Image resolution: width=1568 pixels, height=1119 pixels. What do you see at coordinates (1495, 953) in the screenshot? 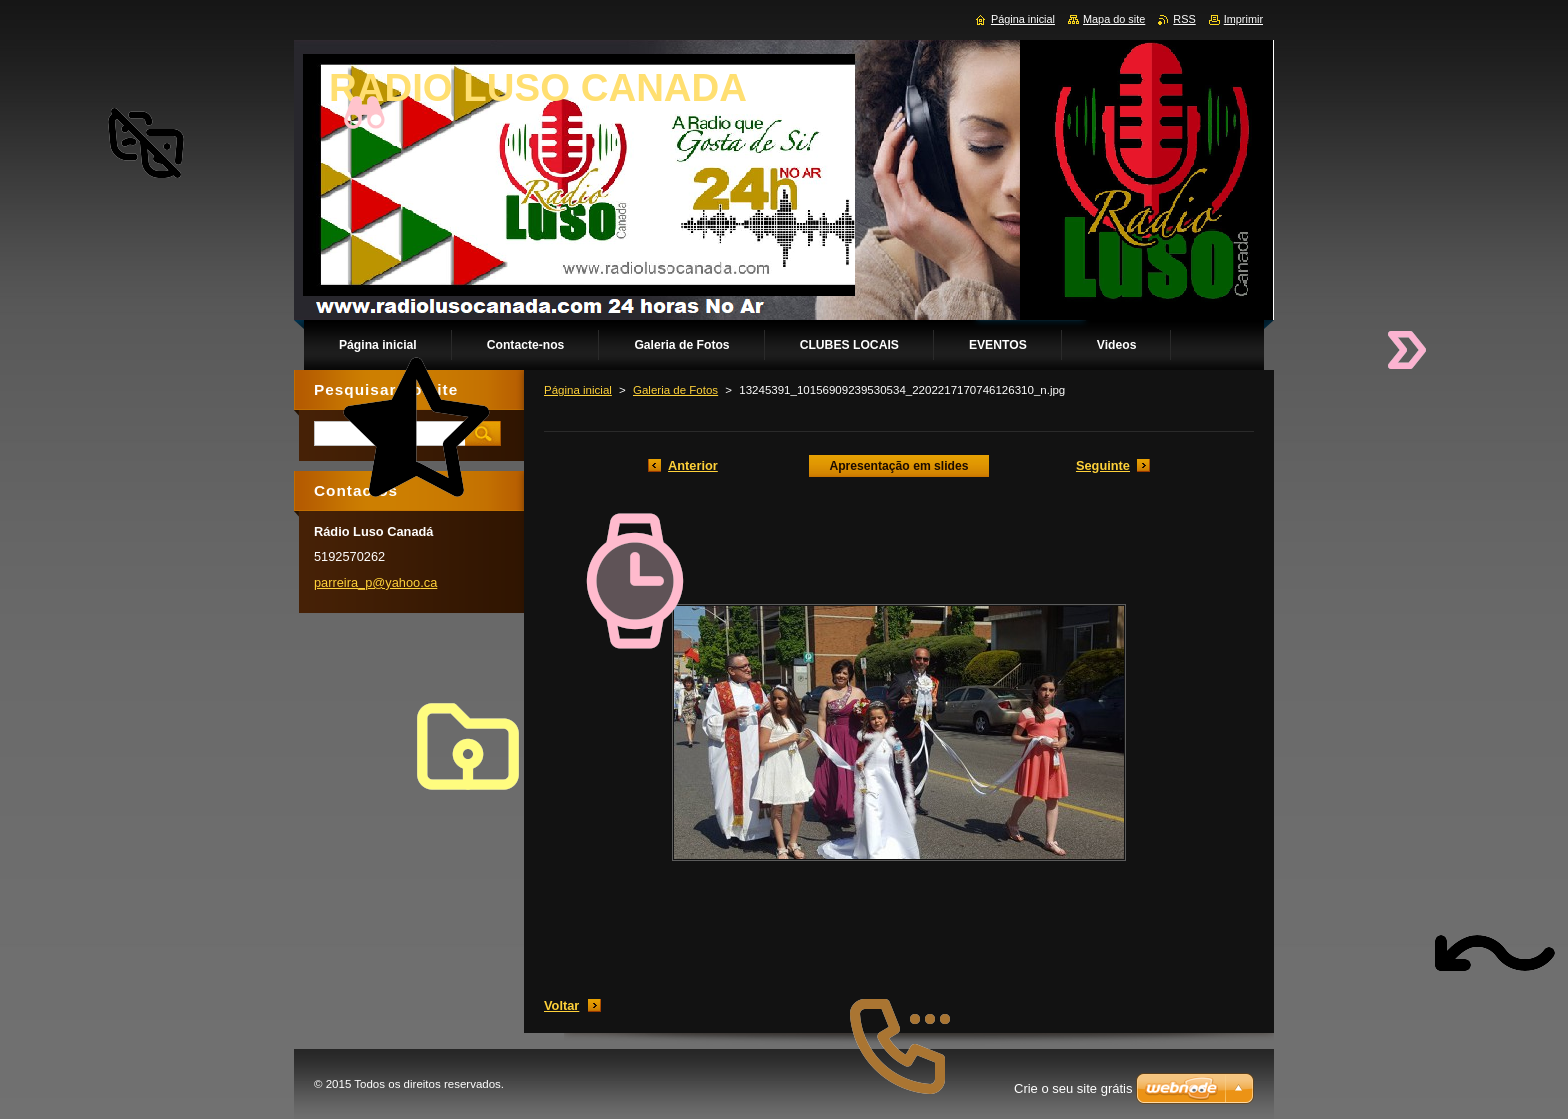
I see `undo or revert previous action` at bounding box center [1495, 953].